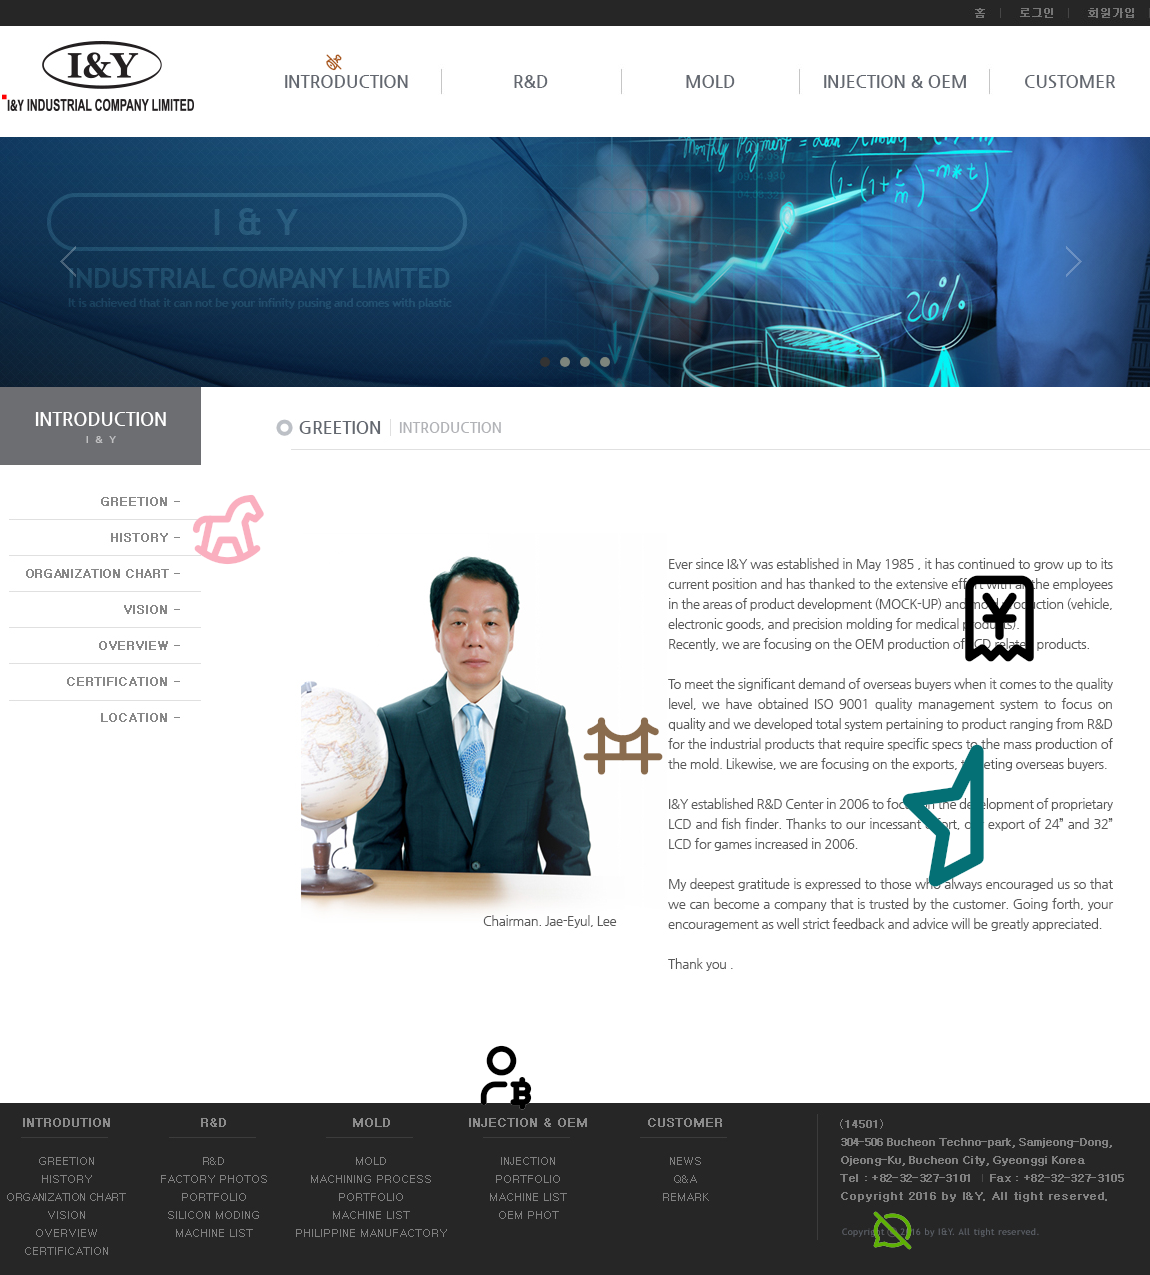 The height and width of the screenshot is (1275, 1150). Describe the element at coordinates (999, 618) in the screenshot. I see `view receipt in yuan currency` at that location.